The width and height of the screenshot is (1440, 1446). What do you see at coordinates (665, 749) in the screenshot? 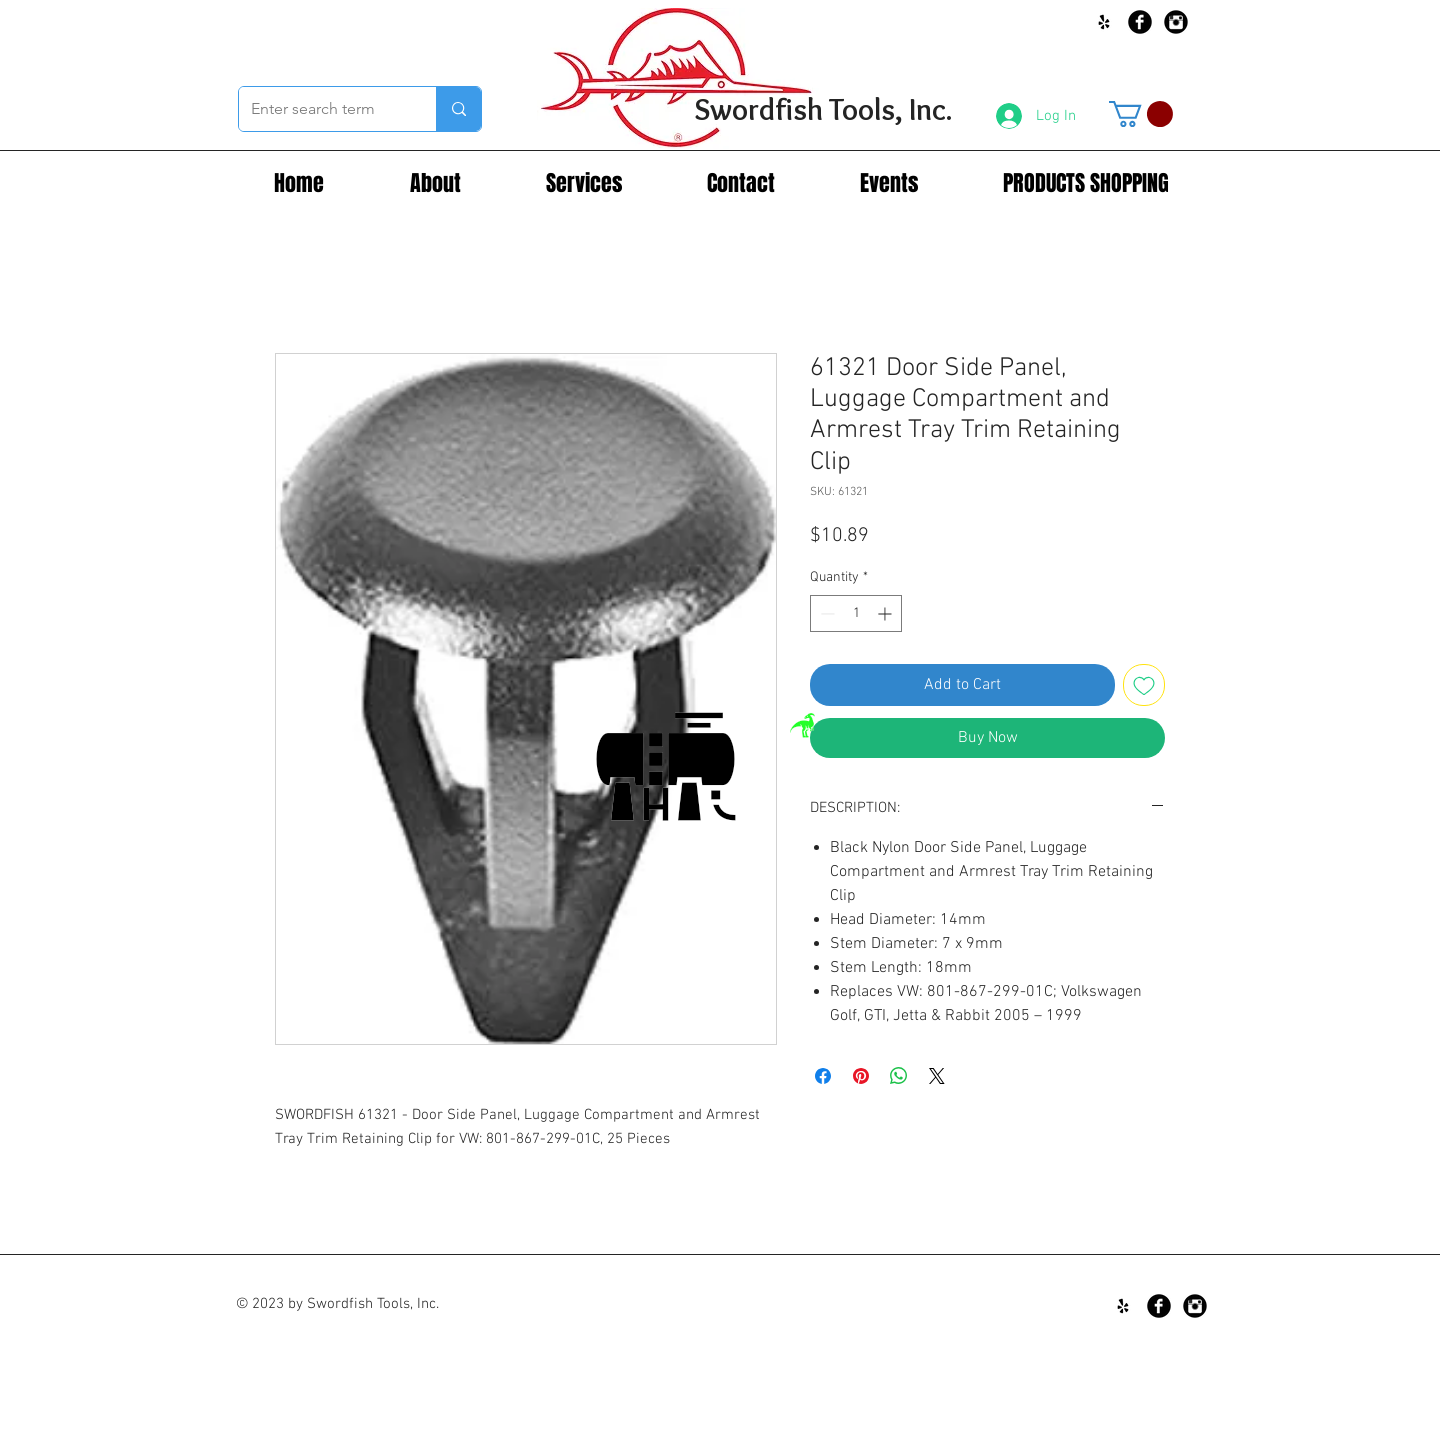
I see `view fuel tank status or capacity` at bounding box center [665, 749].